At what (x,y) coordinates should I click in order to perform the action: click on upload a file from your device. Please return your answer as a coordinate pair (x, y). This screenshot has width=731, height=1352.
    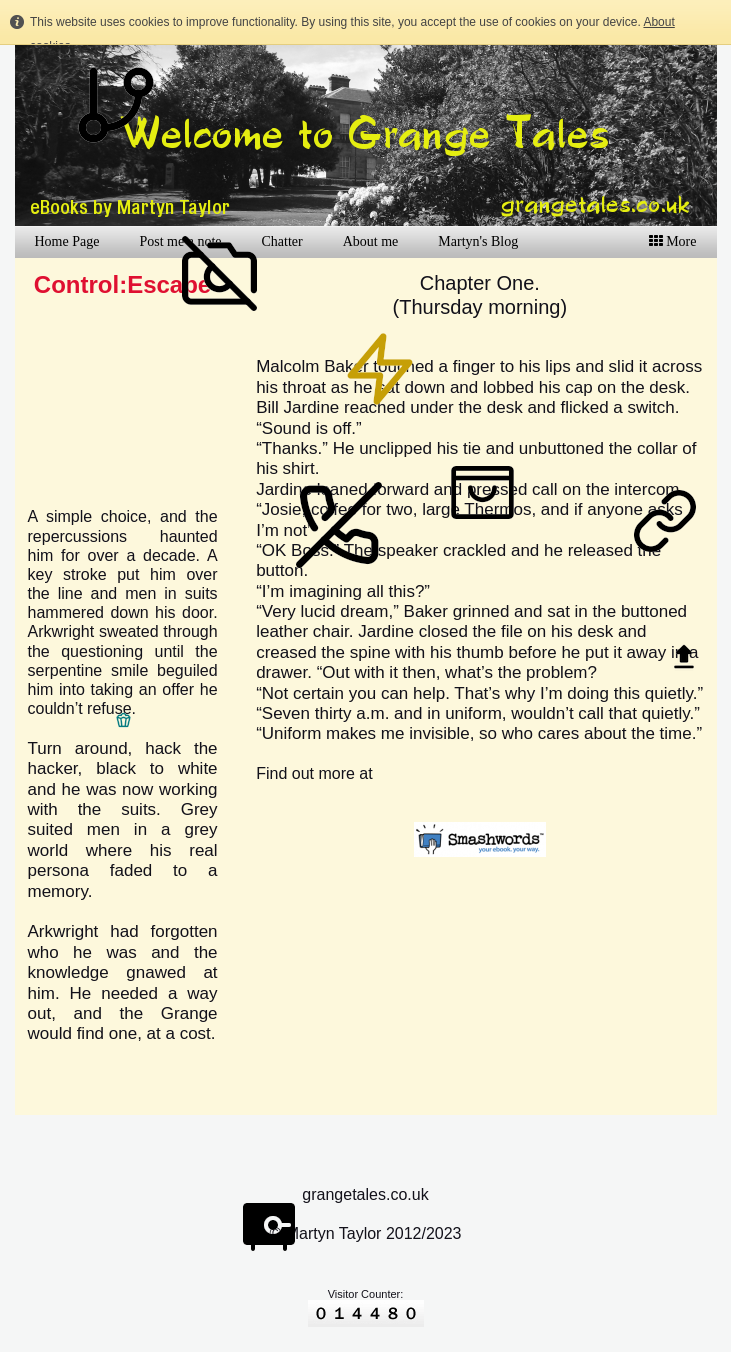
    Looking at the image, I should click on (684, 657).